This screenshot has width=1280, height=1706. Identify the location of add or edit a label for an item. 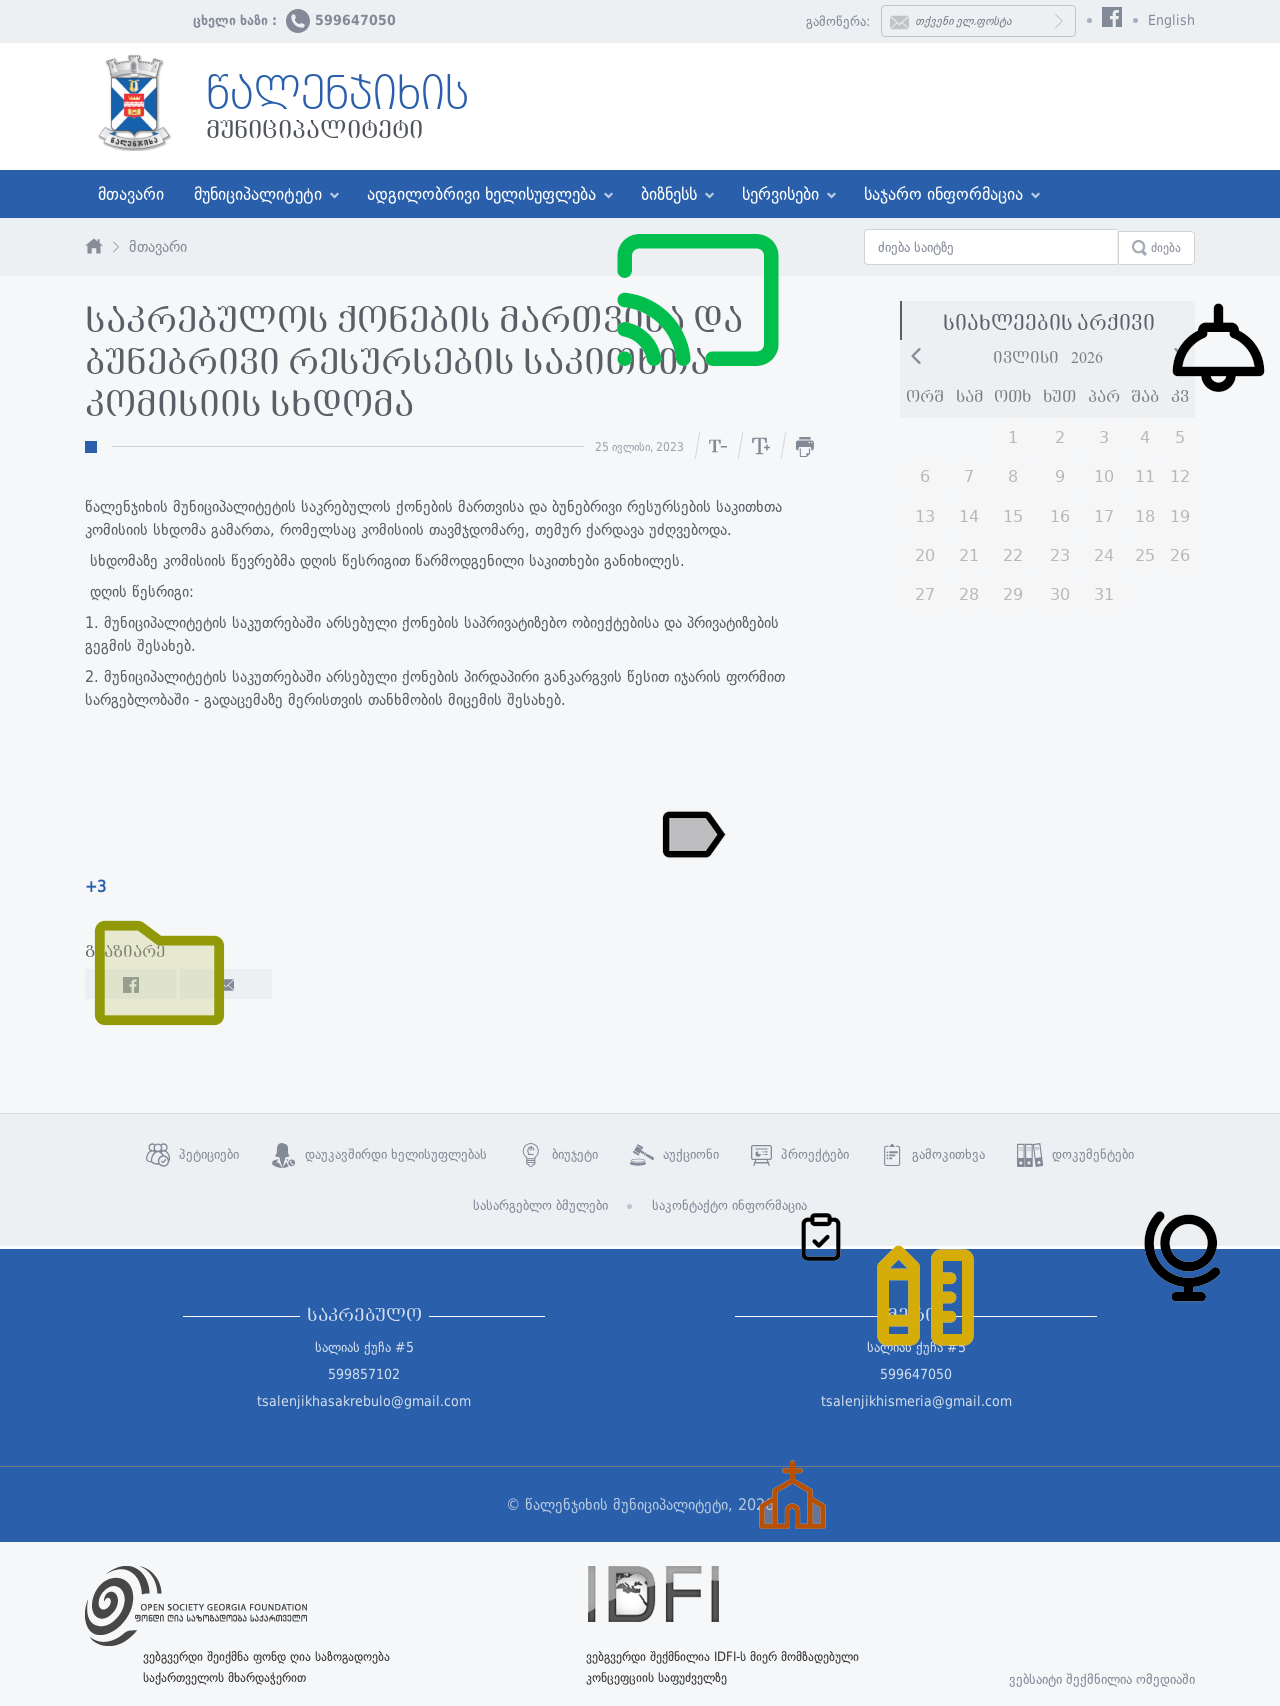
(692, 834).